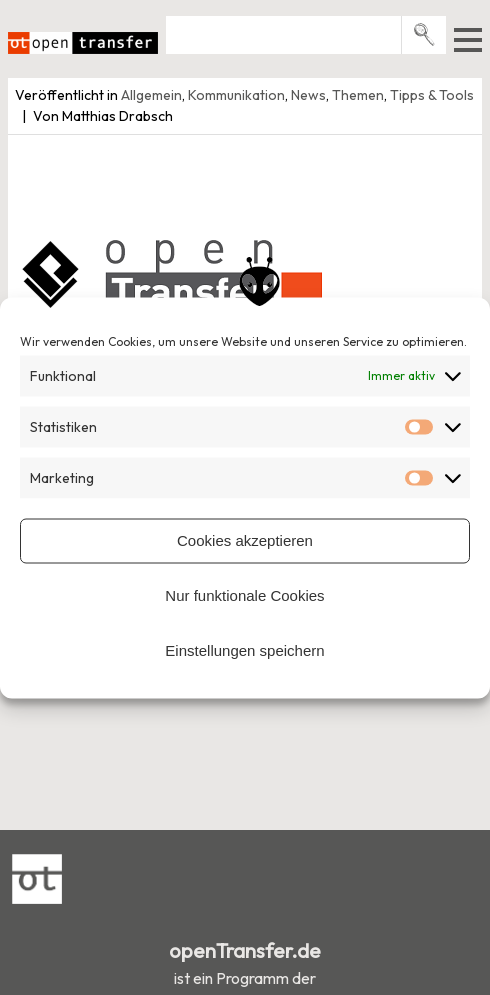  I want to click on open Visual Paradigm application, so click(50, 274).